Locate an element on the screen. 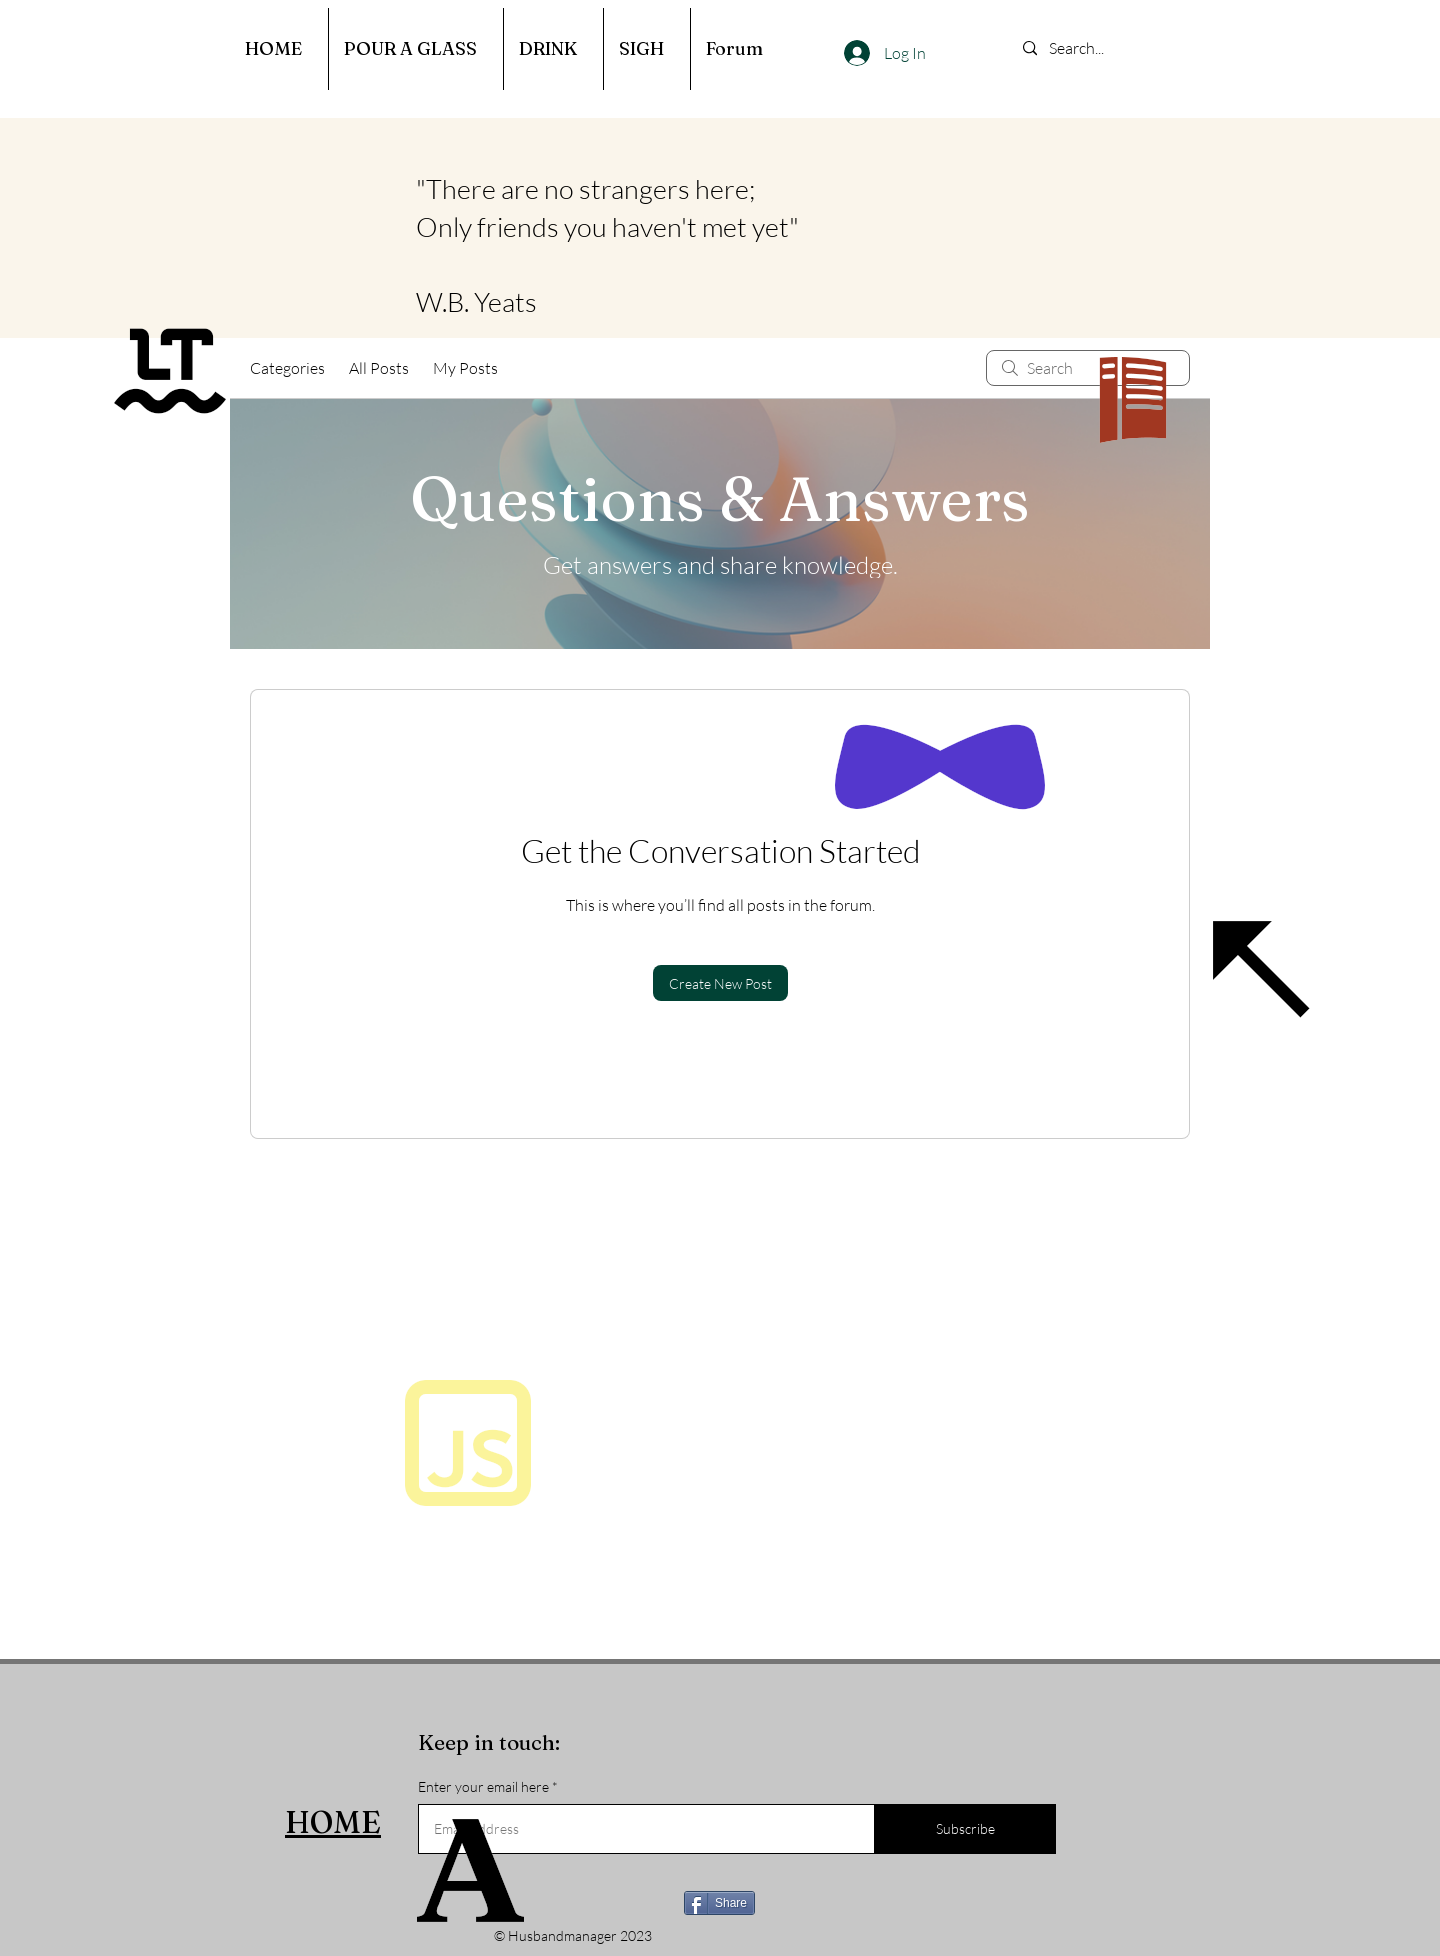 This screenshot has height=1956, width=1440. navigate back and up in hierarchy is located at coordinates (1259, 967).